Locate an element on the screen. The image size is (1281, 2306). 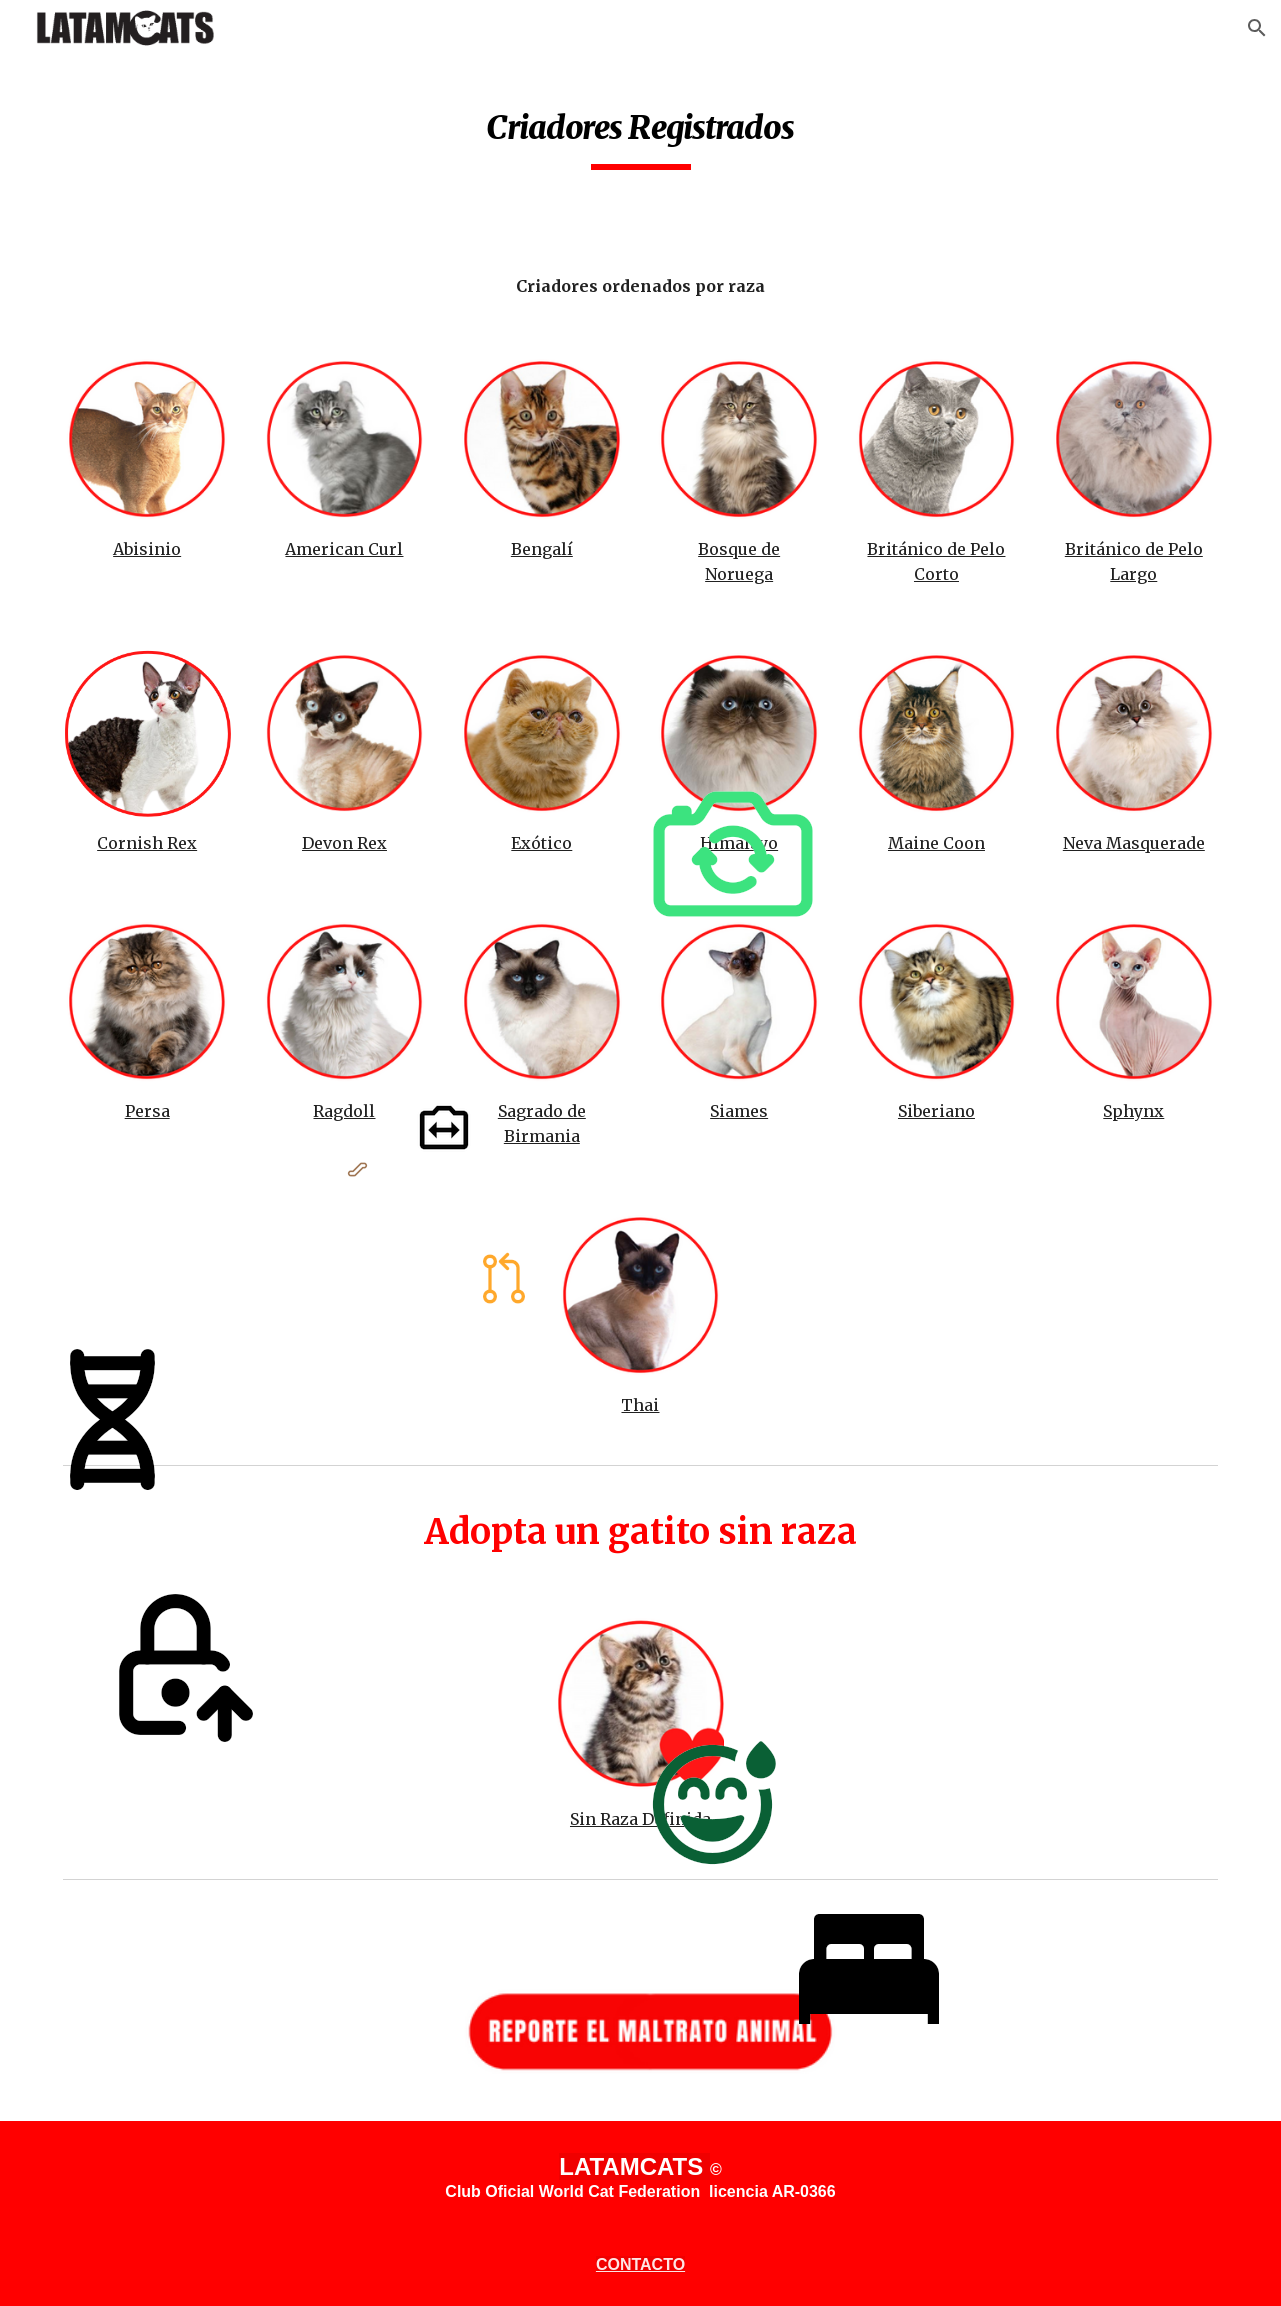
create a new pull request is located at coordinates (504, 1279).